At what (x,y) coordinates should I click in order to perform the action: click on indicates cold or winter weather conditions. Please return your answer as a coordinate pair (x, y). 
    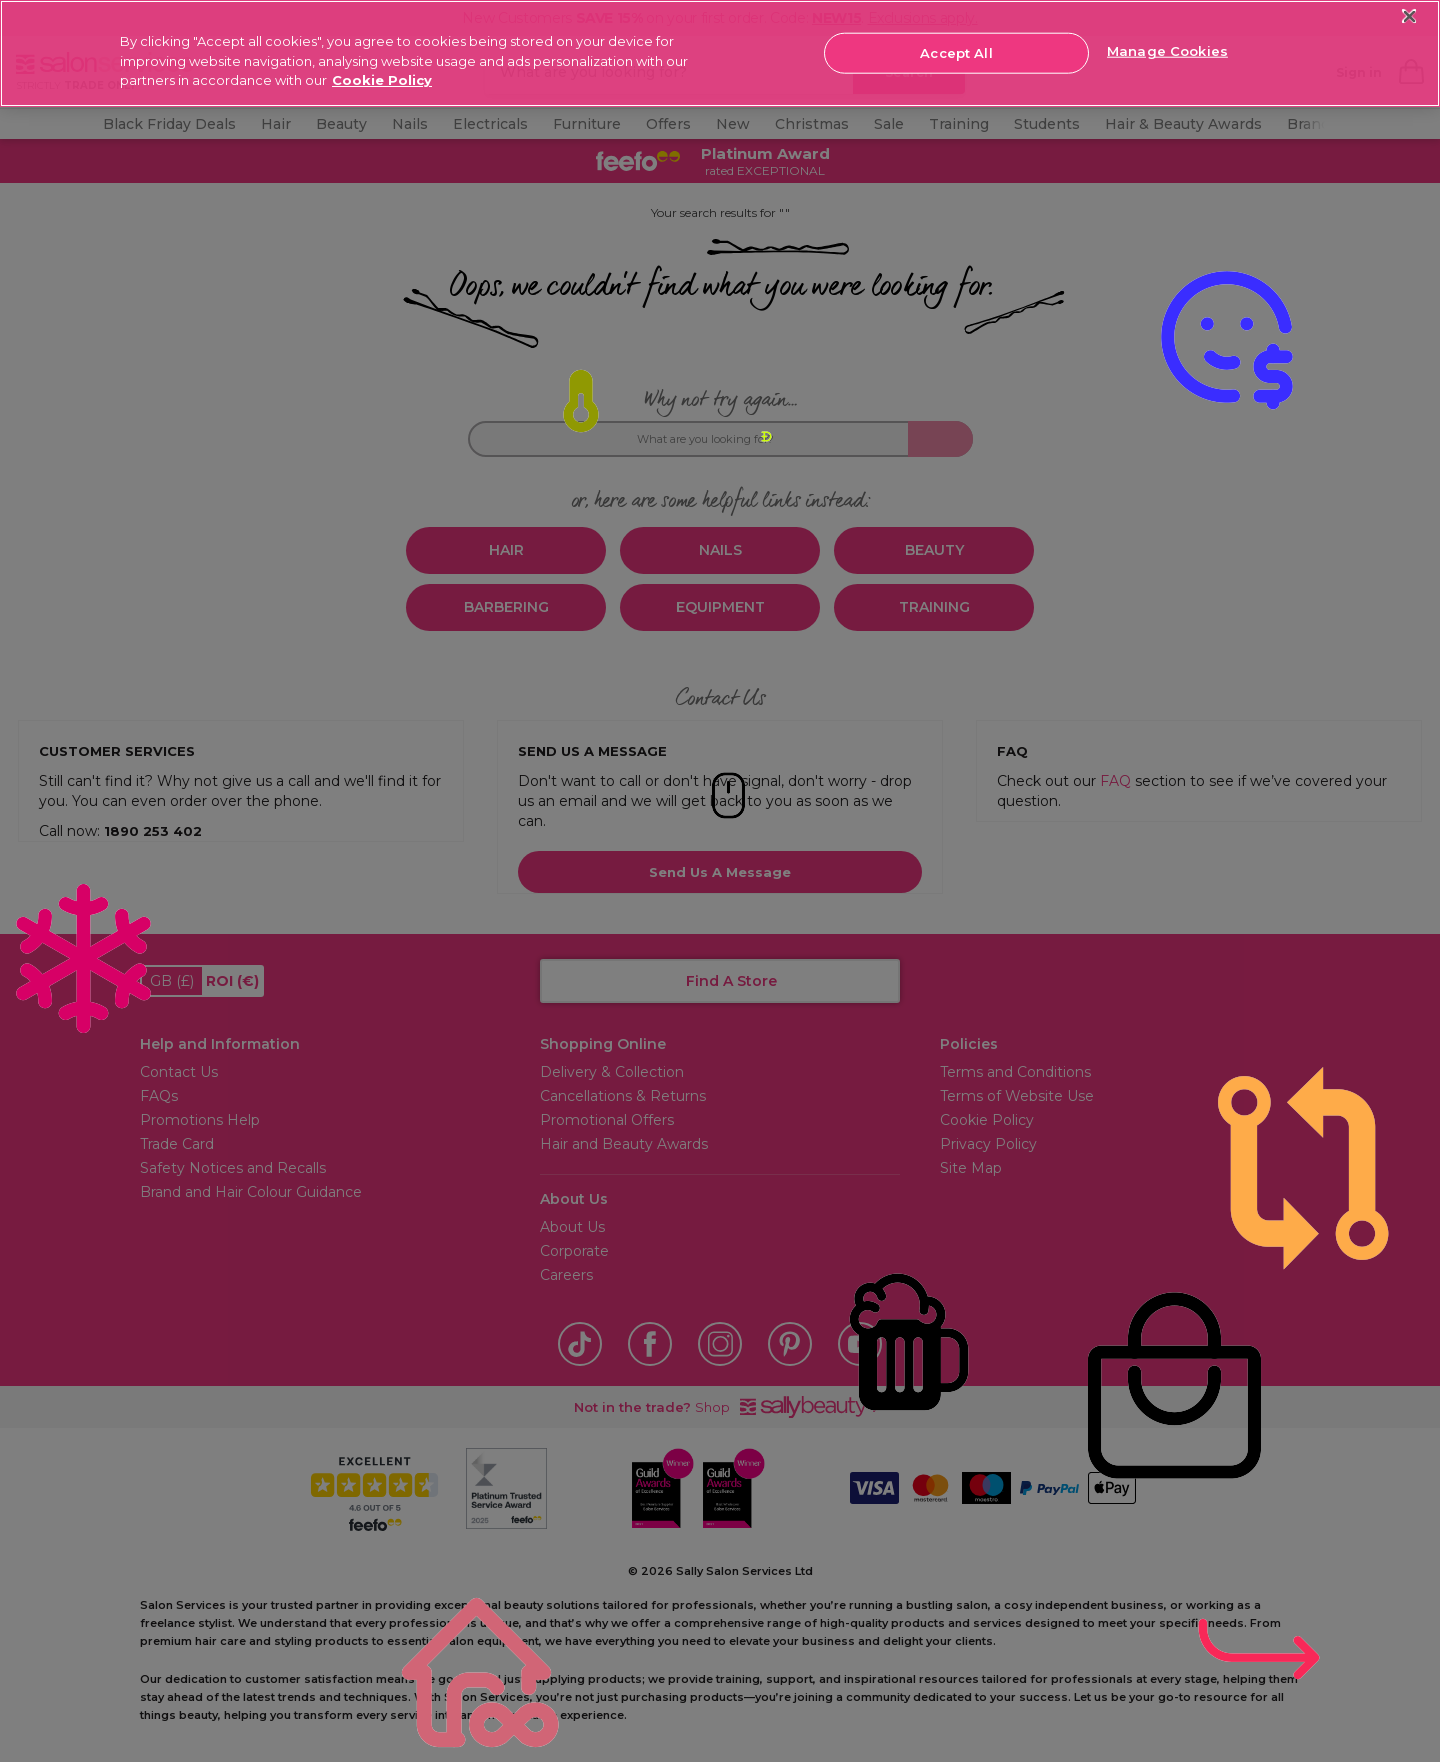
    Looking at the image, I should click on (83, 958).